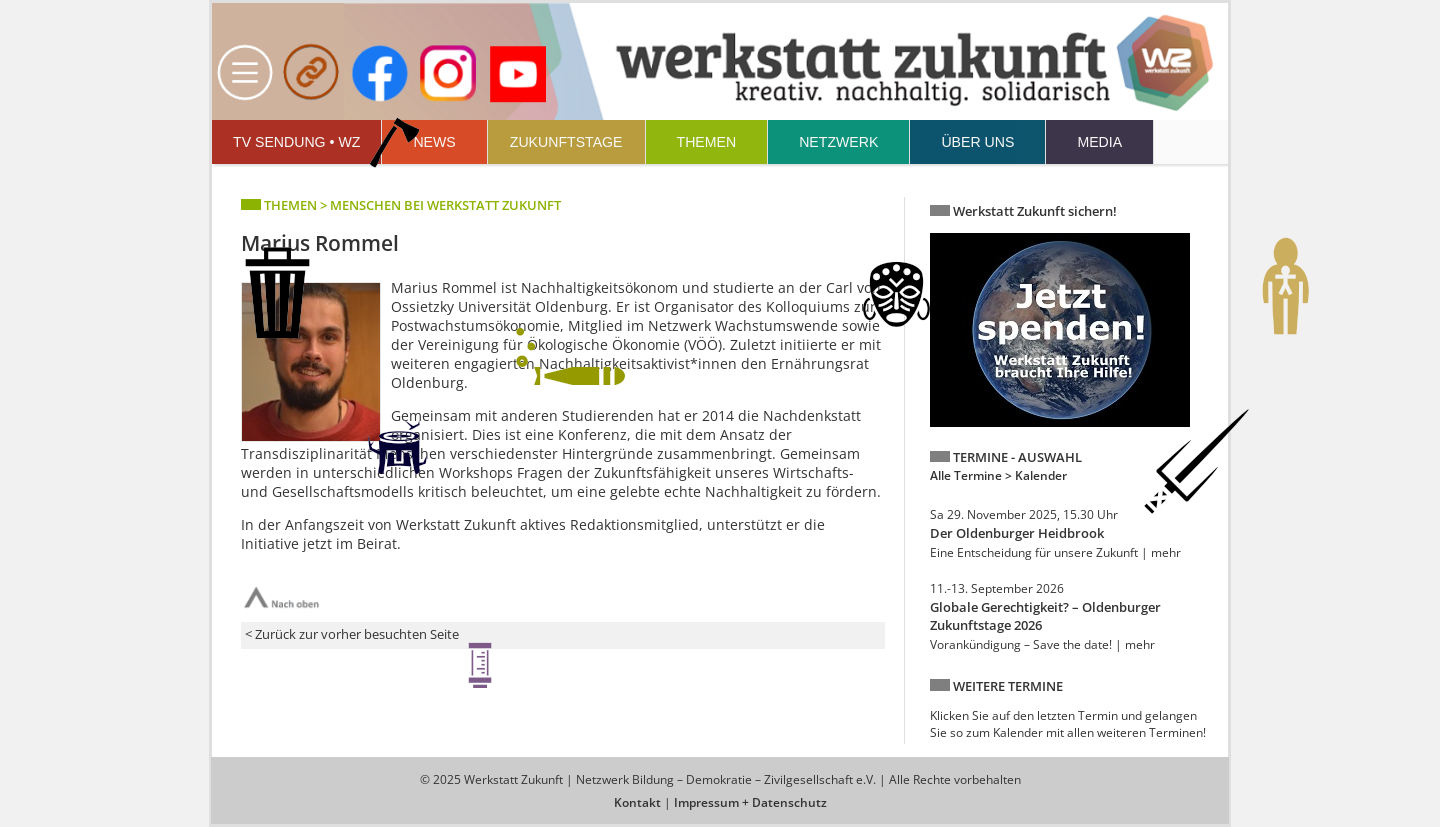 Image resolution: width=1440 pixels, height=827 pixels. What do you see at coordinates (896, 294) in the screenshot?
I see `access tribal or cultural game content` at bounding box center [896, 294].